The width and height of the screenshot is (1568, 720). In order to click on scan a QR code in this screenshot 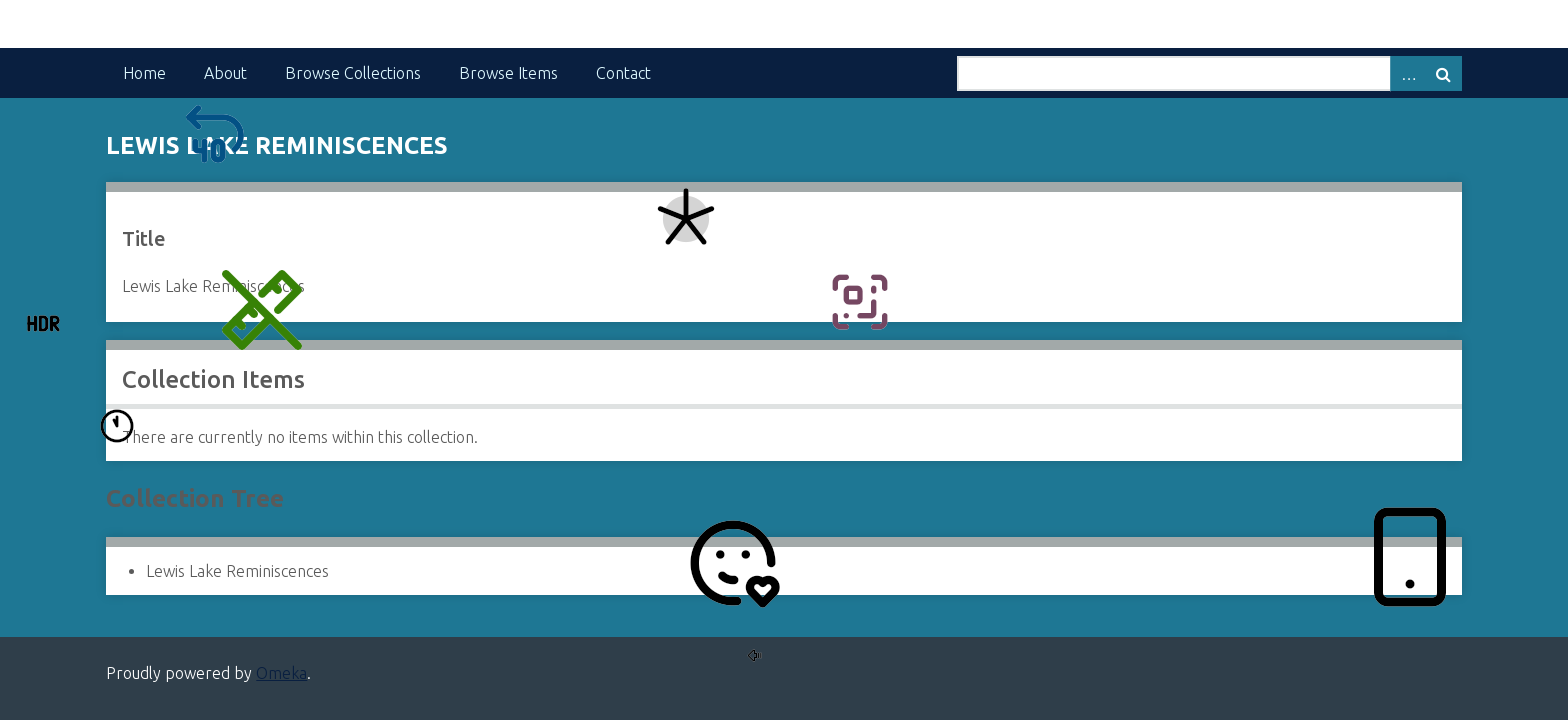, I will do `click(860, 302)`.